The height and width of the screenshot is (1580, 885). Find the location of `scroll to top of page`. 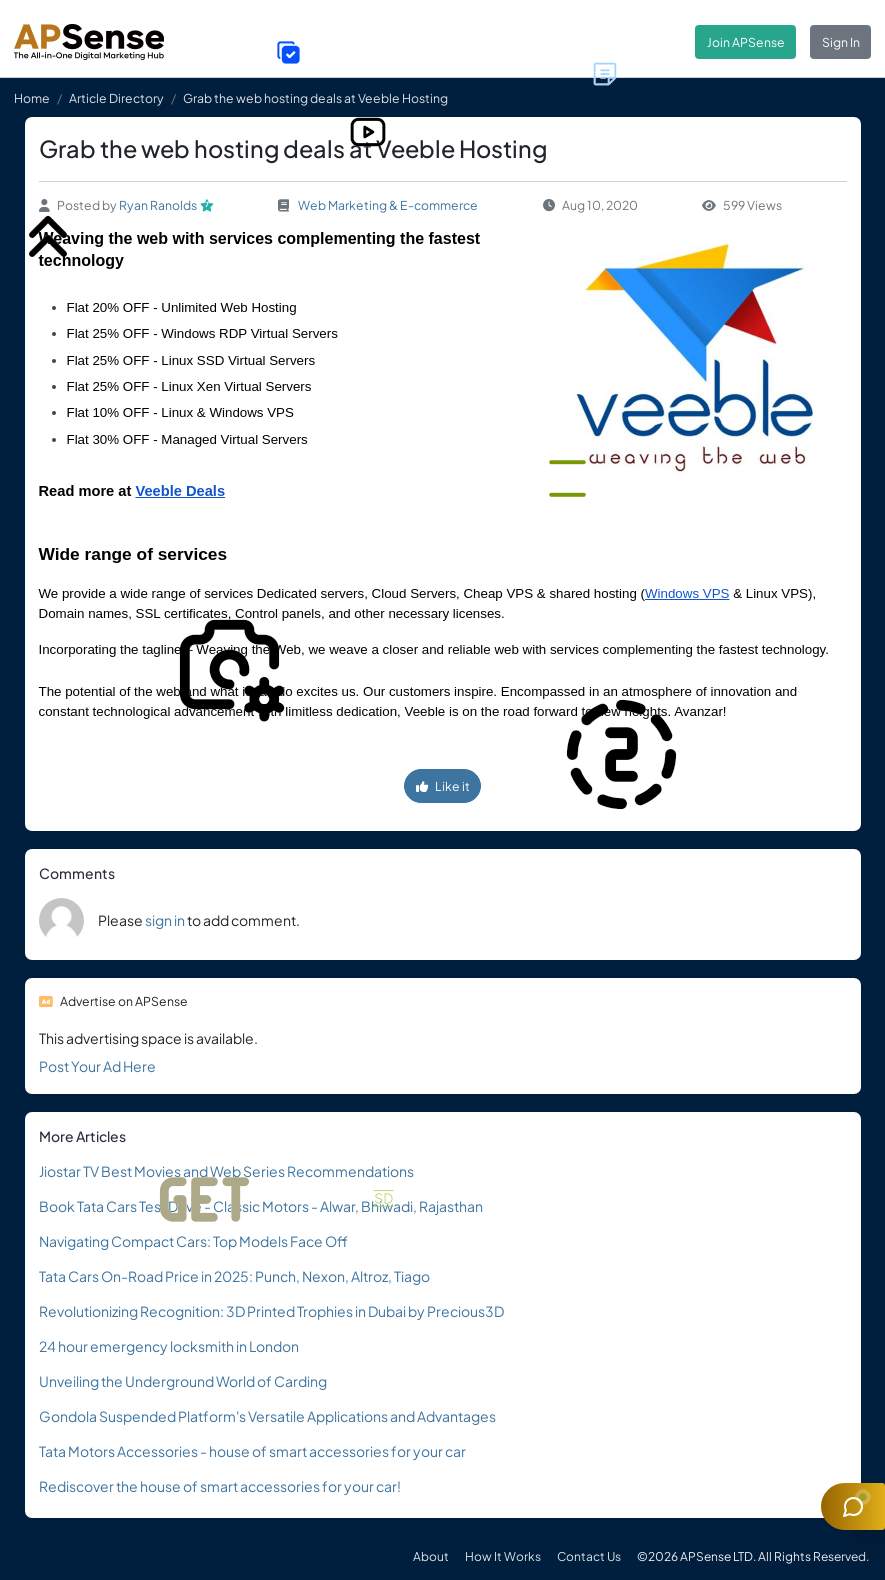

scroll to top of page is located at coordinates (48, 238).